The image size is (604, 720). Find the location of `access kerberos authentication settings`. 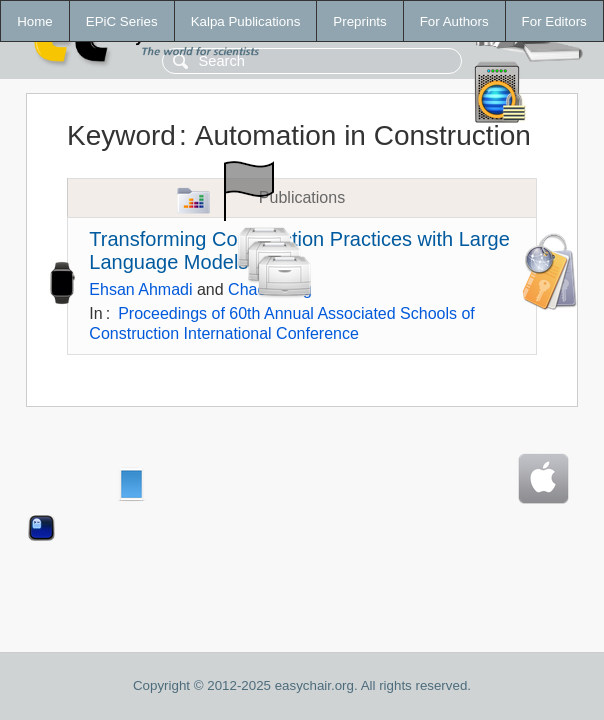

access kerberos authentication settings is located at coordinates (550, 272).